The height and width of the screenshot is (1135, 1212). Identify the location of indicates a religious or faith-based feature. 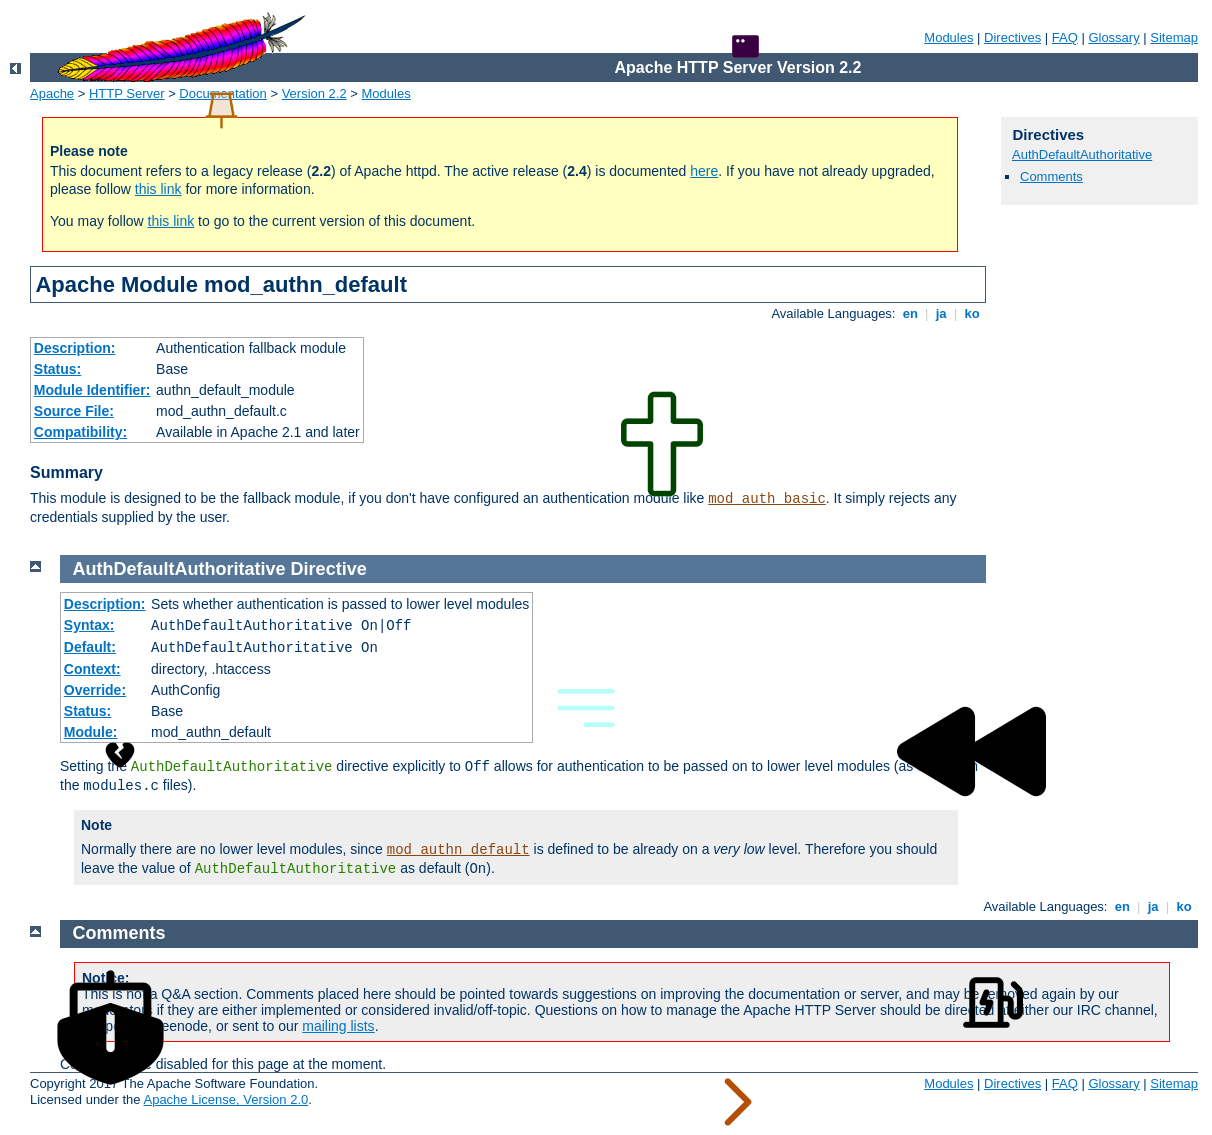
(662, 444).